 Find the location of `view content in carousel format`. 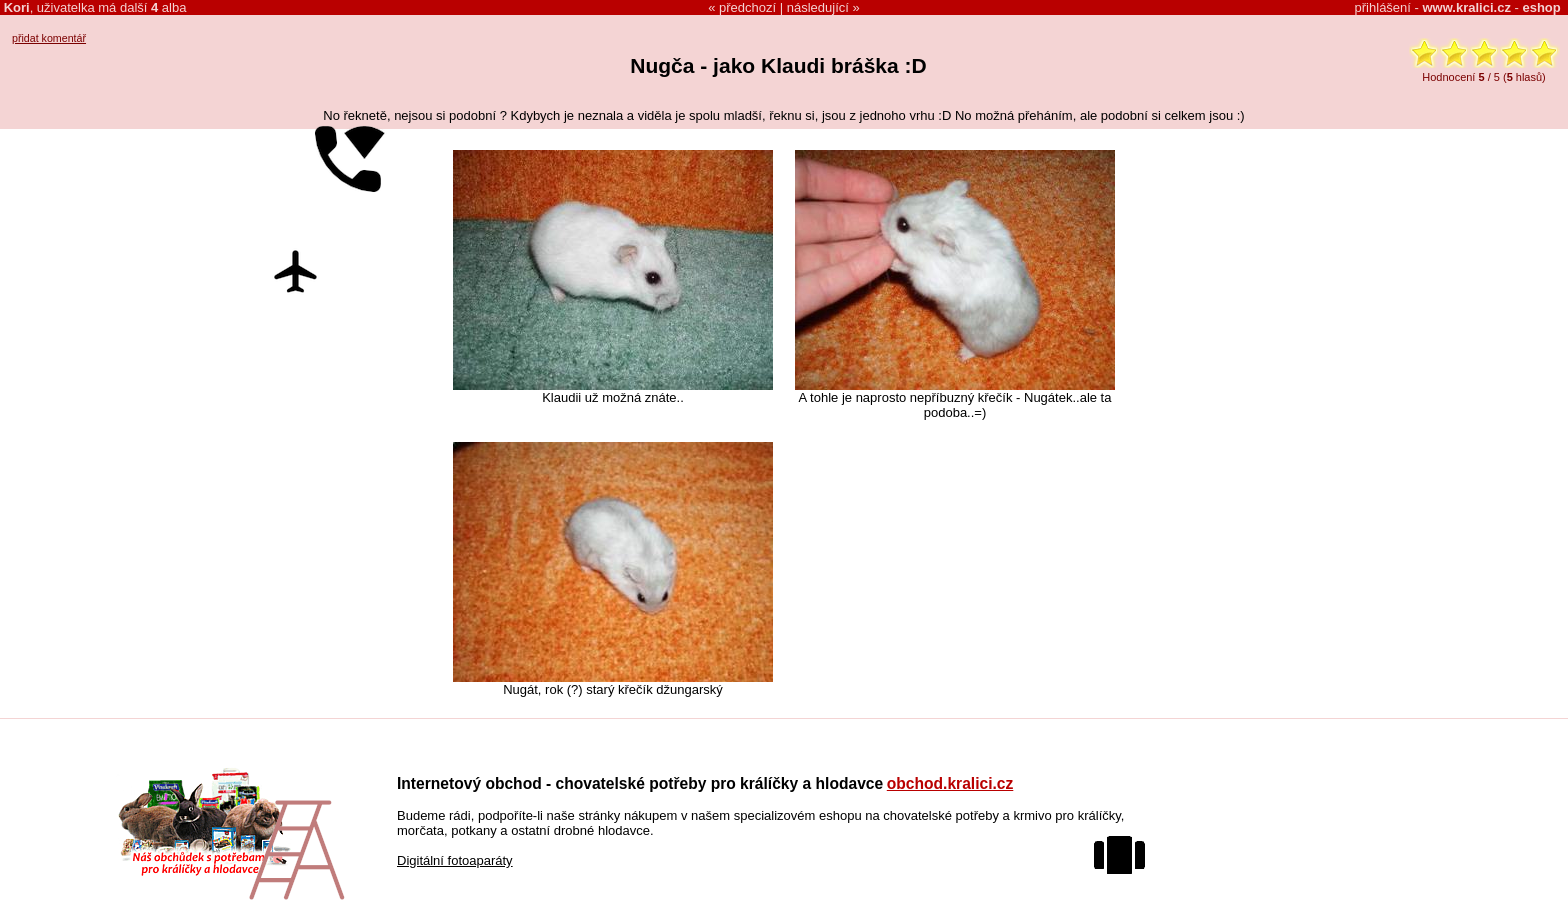

view content in carousel format is located at coordinates (1119, 856).